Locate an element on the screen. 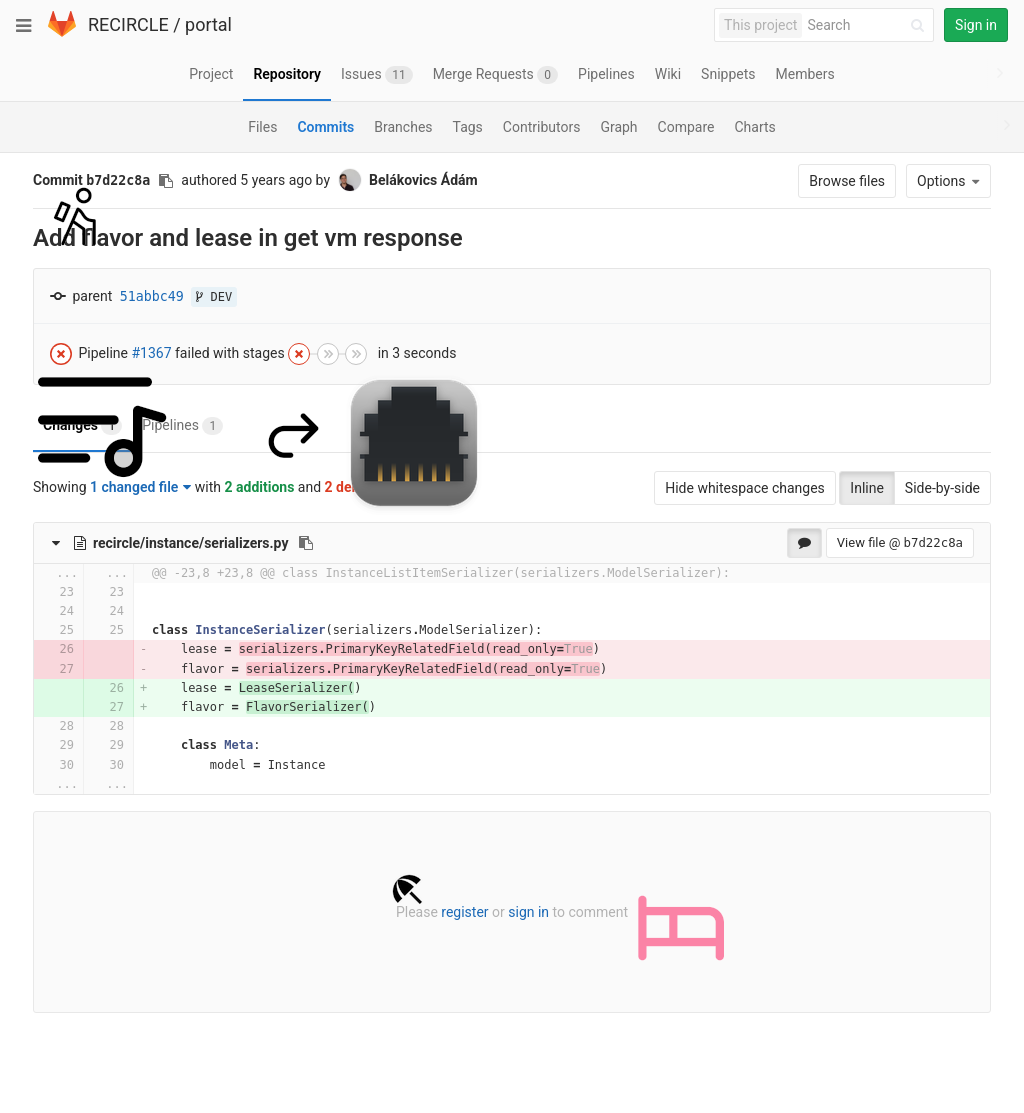  view sleeping or accommodation options is located at coordinates (679, 928).